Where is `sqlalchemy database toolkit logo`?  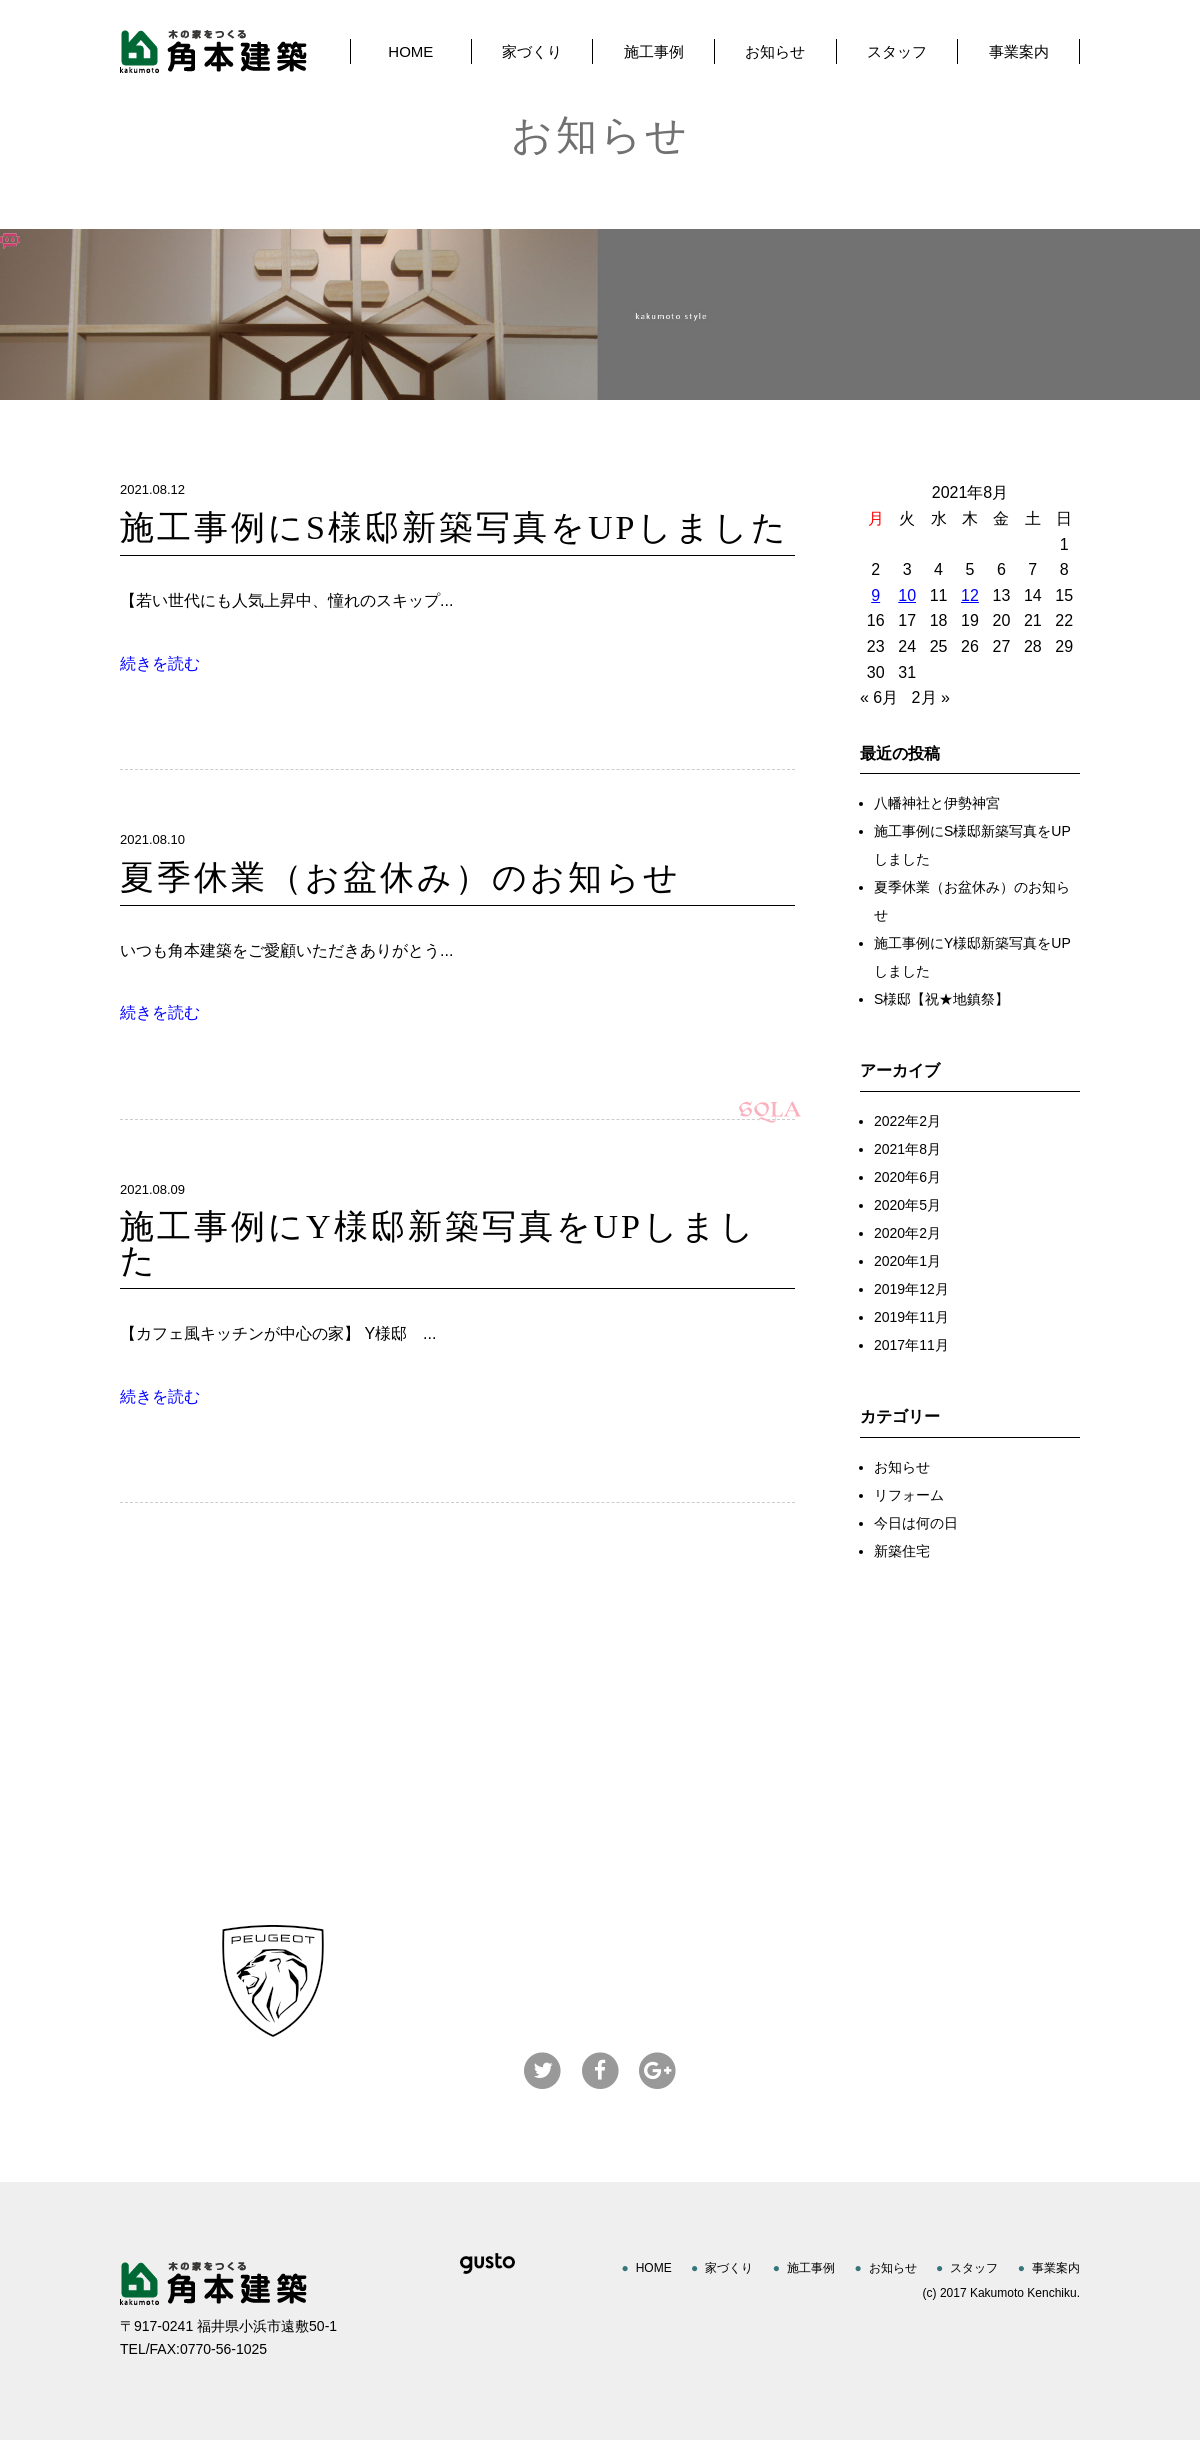 sqlalchemy database toolkit logo is located at coordinates (770, 1112).